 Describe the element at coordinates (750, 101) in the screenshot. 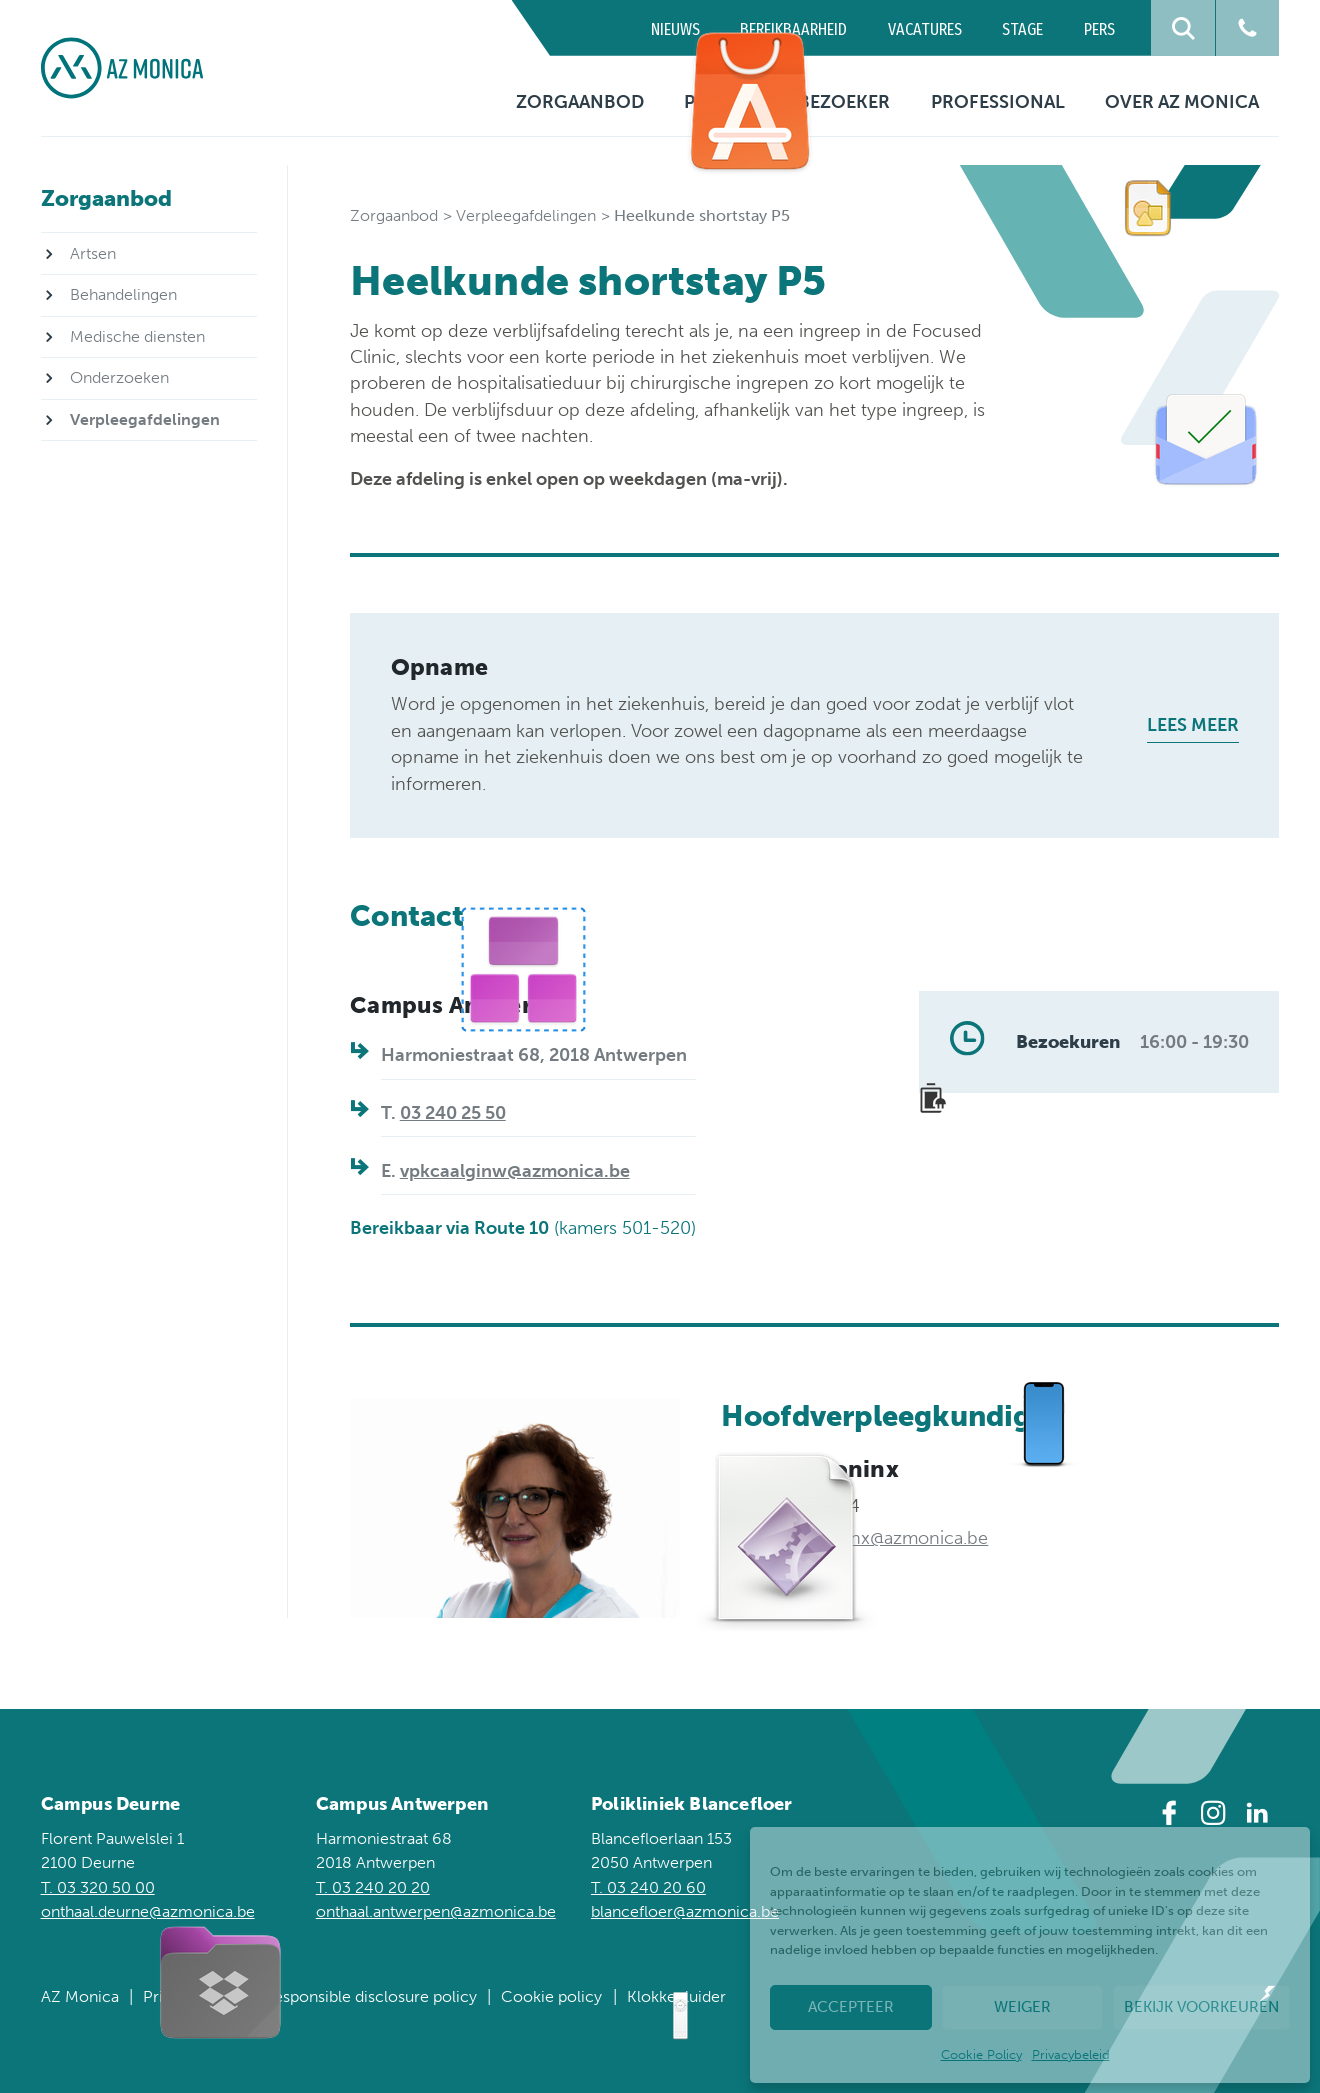

I see `open the app store to browse and download applications` at that location.